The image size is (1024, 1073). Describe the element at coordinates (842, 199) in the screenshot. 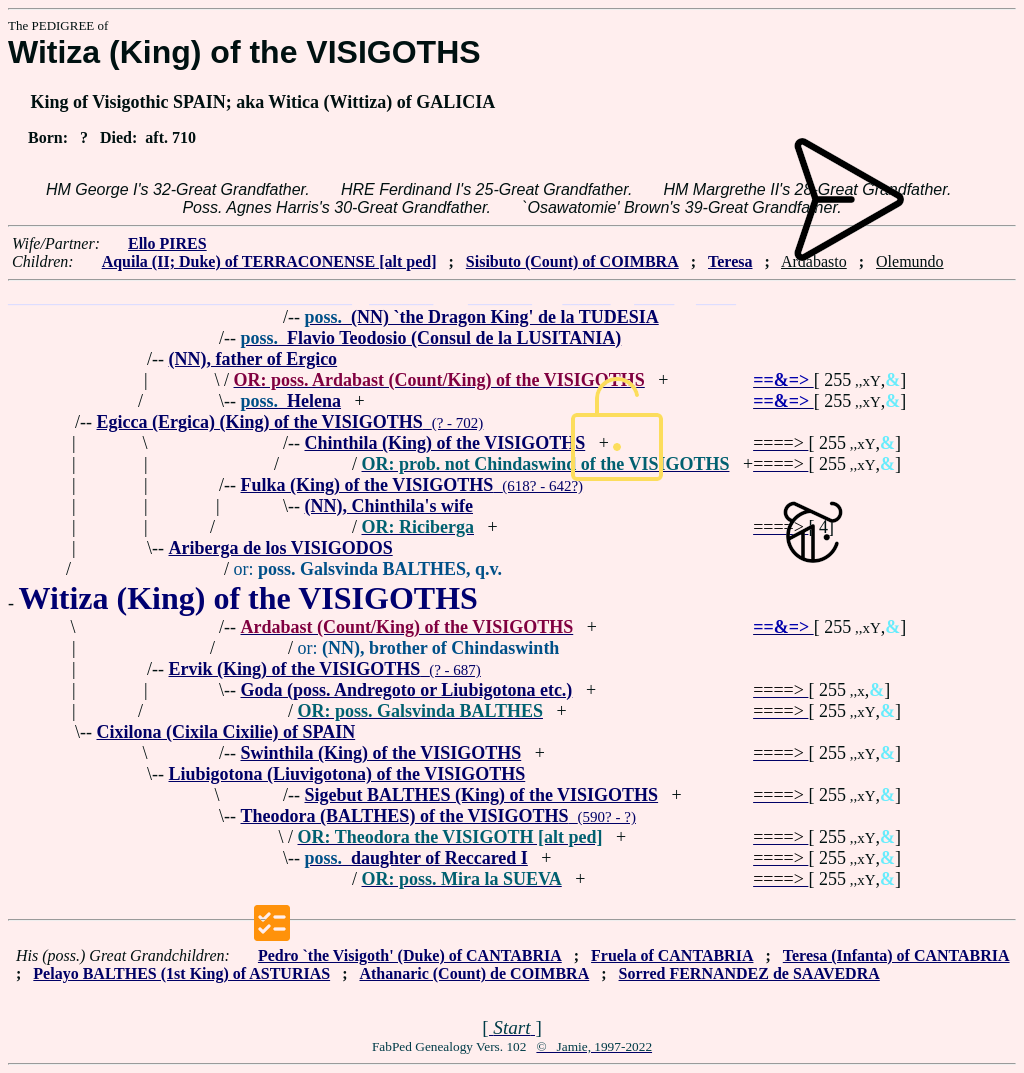

I see `send a message` at that location.